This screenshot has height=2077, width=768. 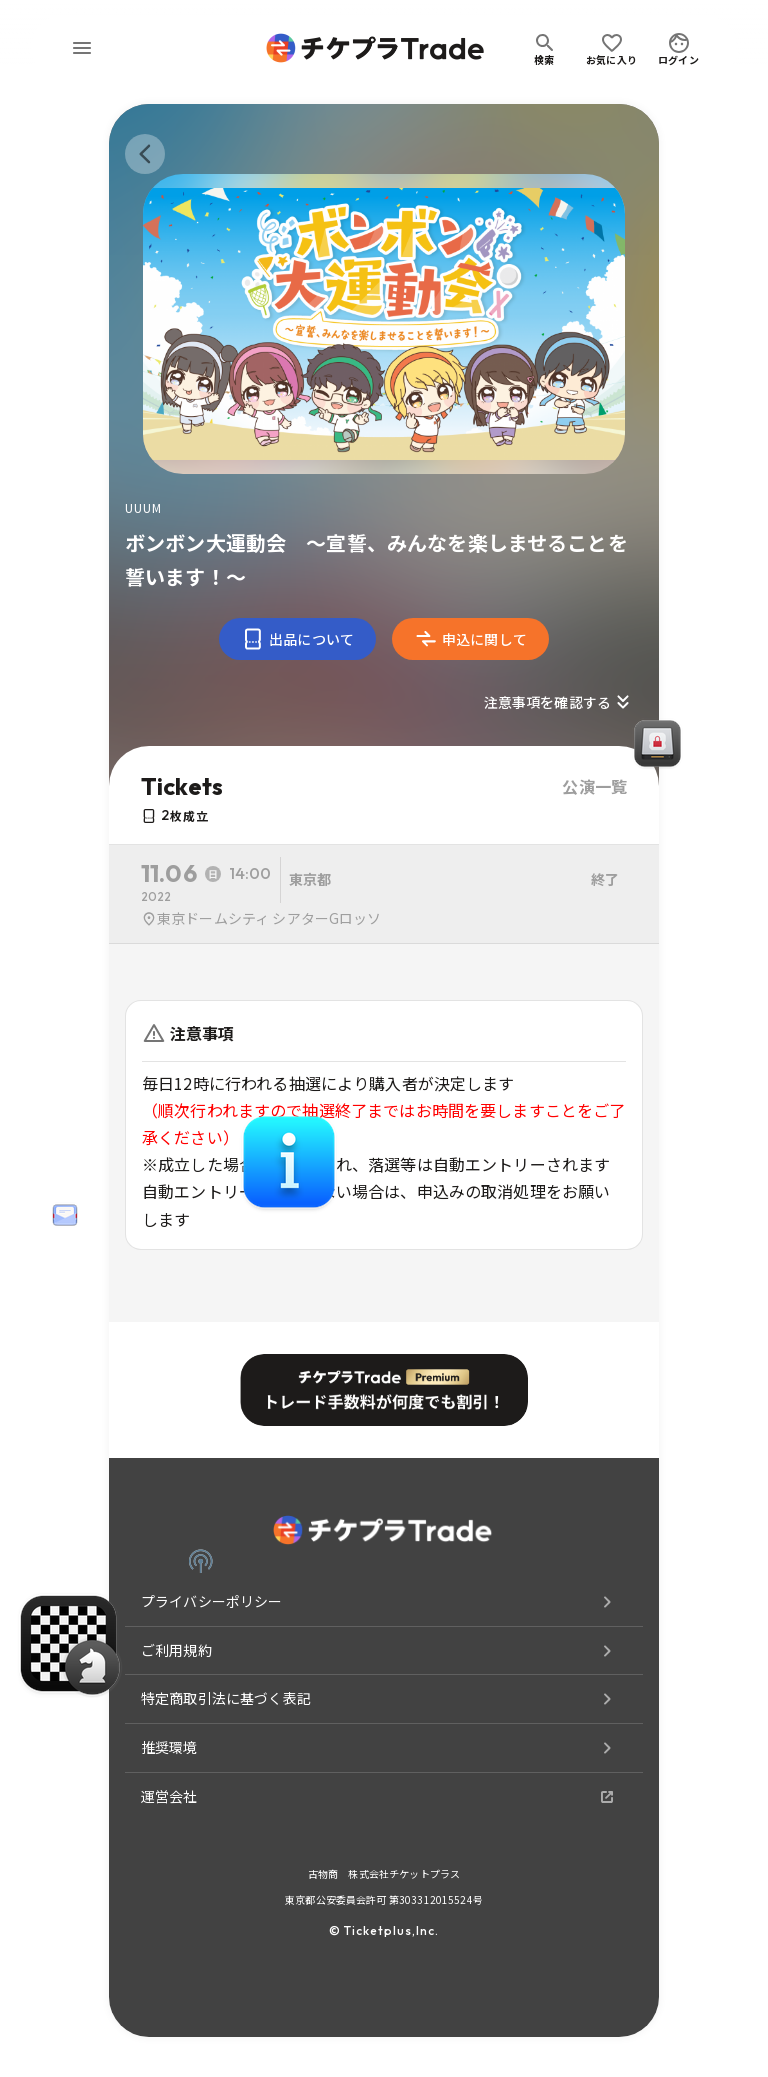 I want to click on open the chess app, so click(x=68, y=1643).